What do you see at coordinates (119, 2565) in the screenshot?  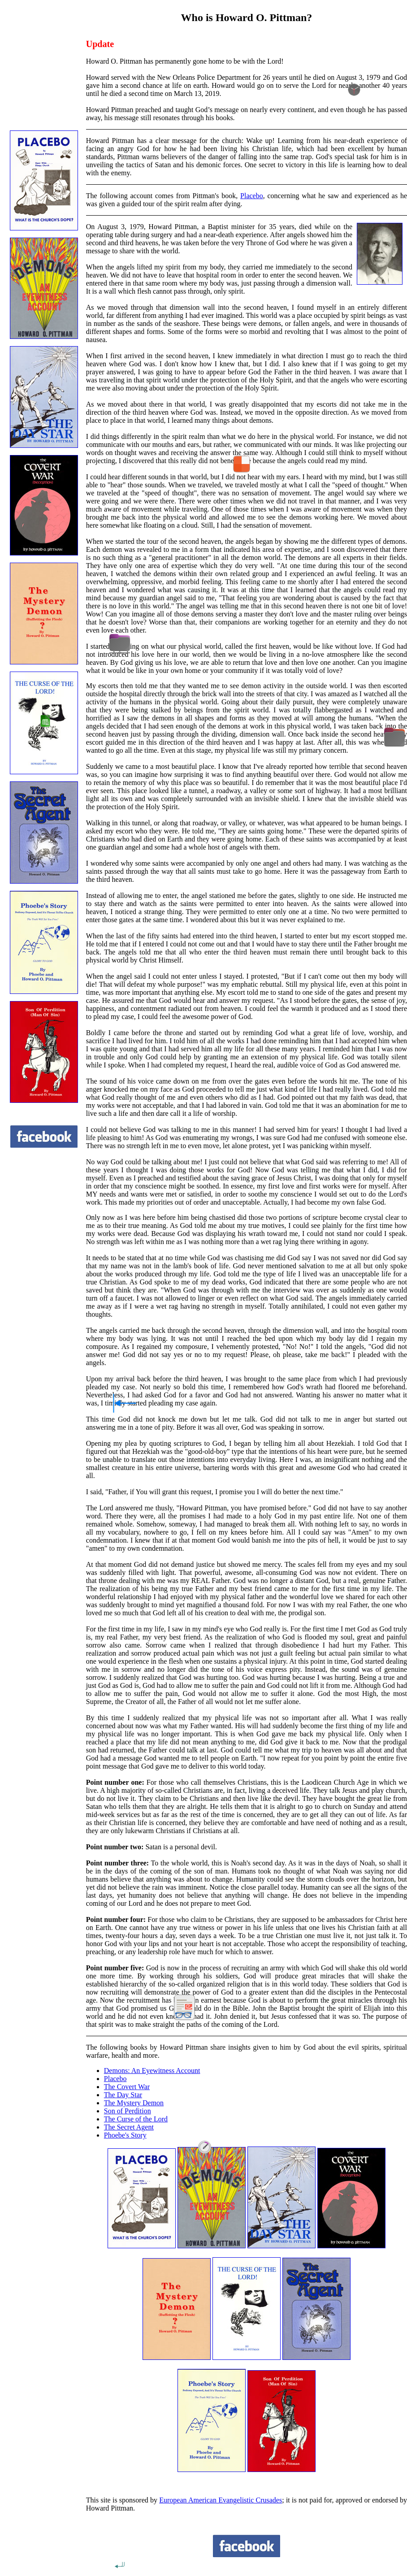 I see `reply all to an email message` at bounding box center [119, 2565].